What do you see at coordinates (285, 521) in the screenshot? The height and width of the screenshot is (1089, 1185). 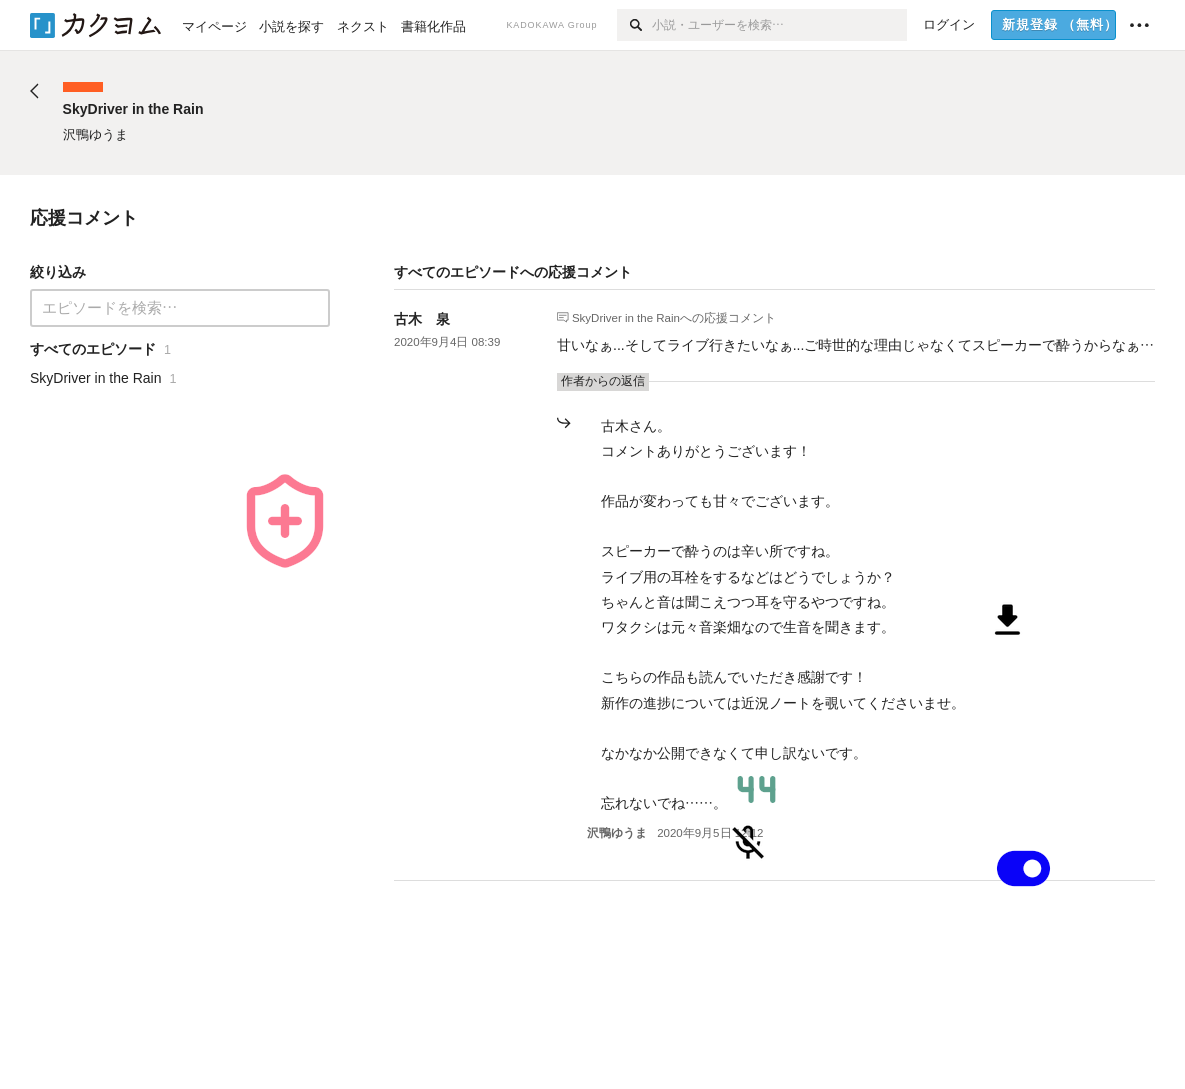 I see `add a new security feature or protection` at bounding box center [285, 521].